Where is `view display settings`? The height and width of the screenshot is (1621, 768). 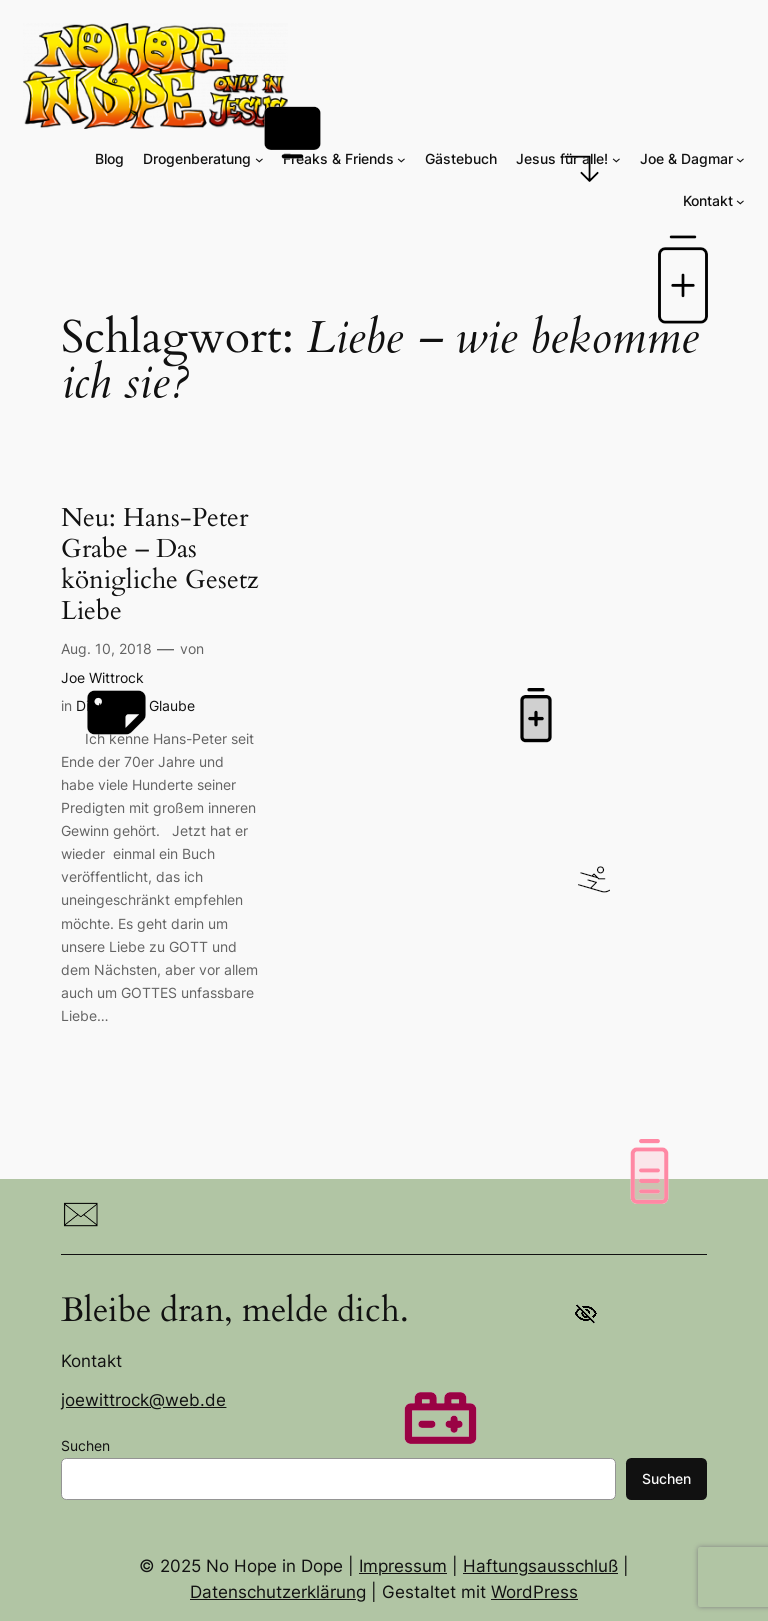 view display settings is located at coordinates (292, 130).